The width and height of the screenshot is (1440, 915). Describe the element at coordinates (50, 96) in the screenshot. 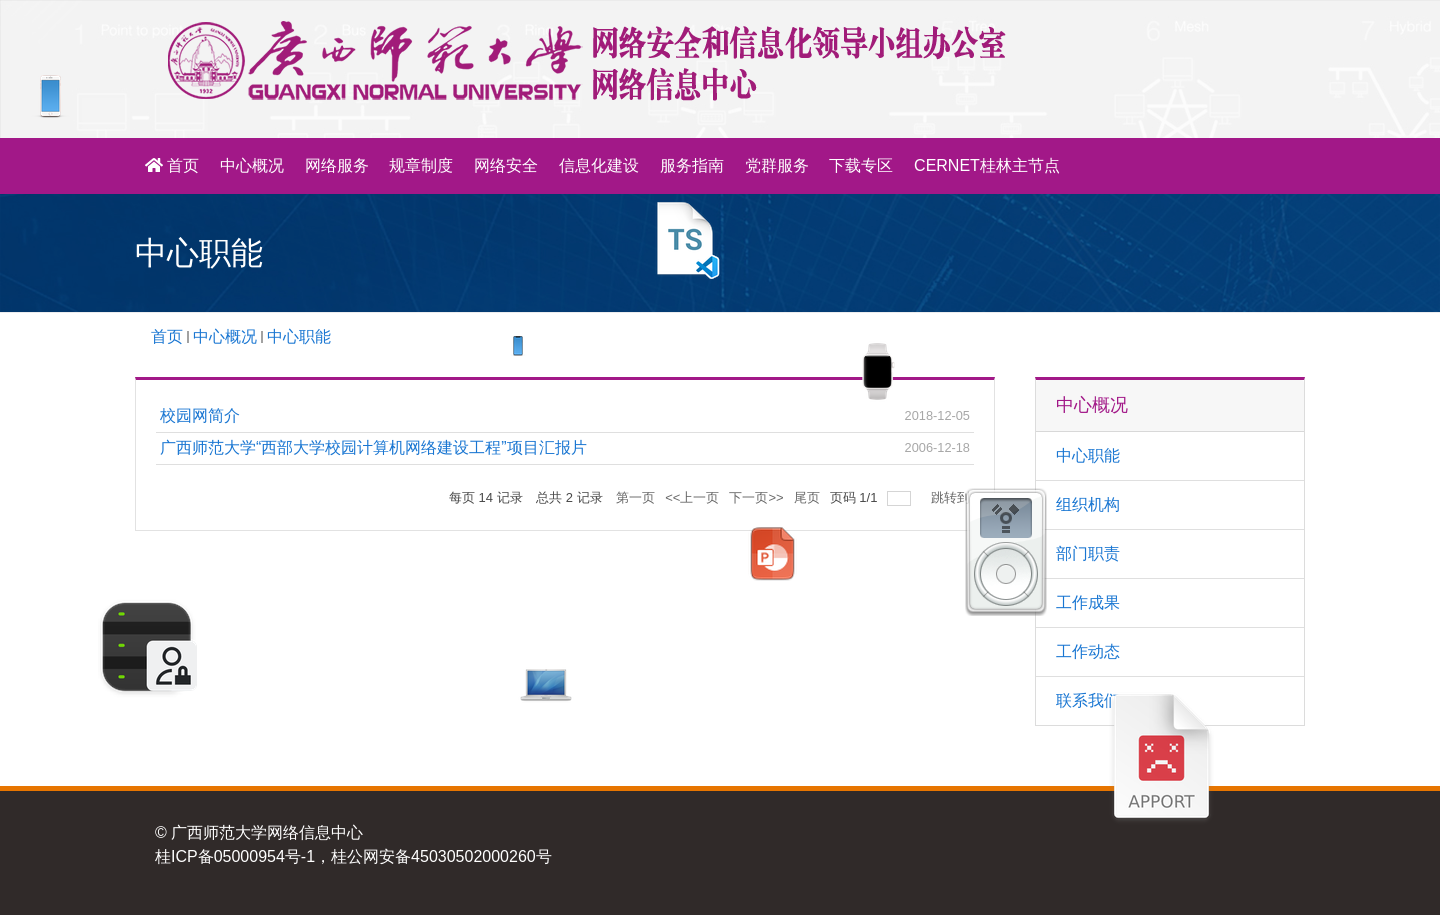

I see `indicates a connected iPhone device` at that location.